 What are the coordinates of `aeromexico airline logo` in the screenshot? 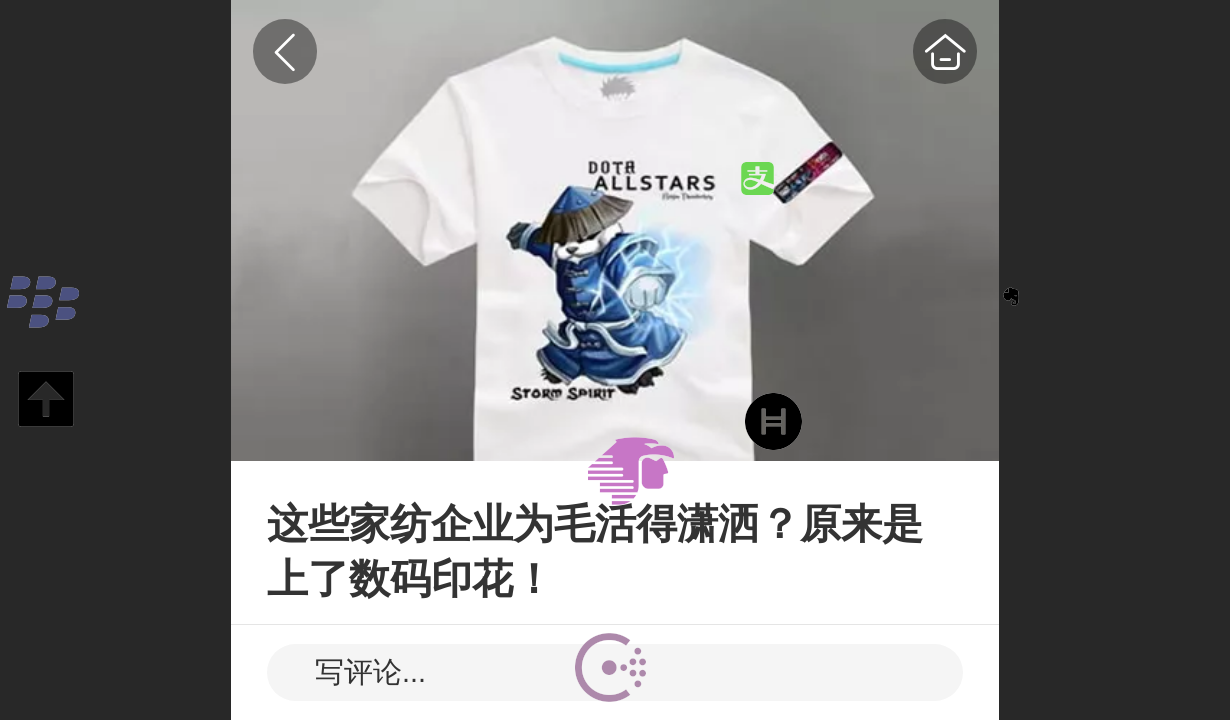 It's located at (631, 471).